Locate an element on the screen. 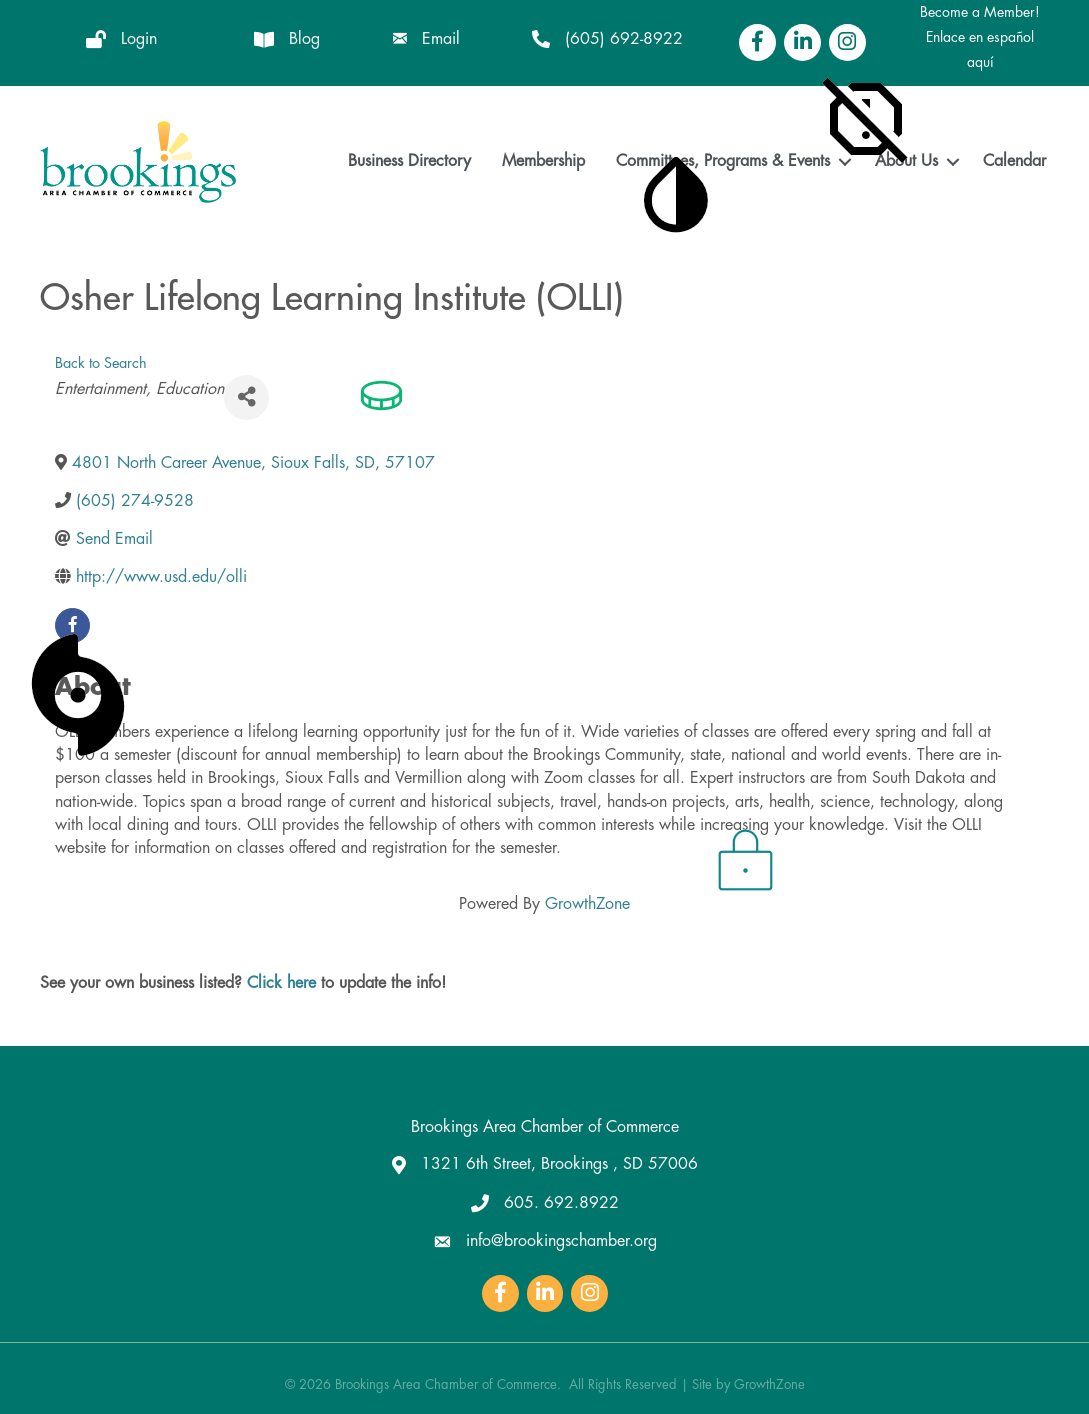  indicates hurricane or tropical storm warning is located at coordinates (78, 695).